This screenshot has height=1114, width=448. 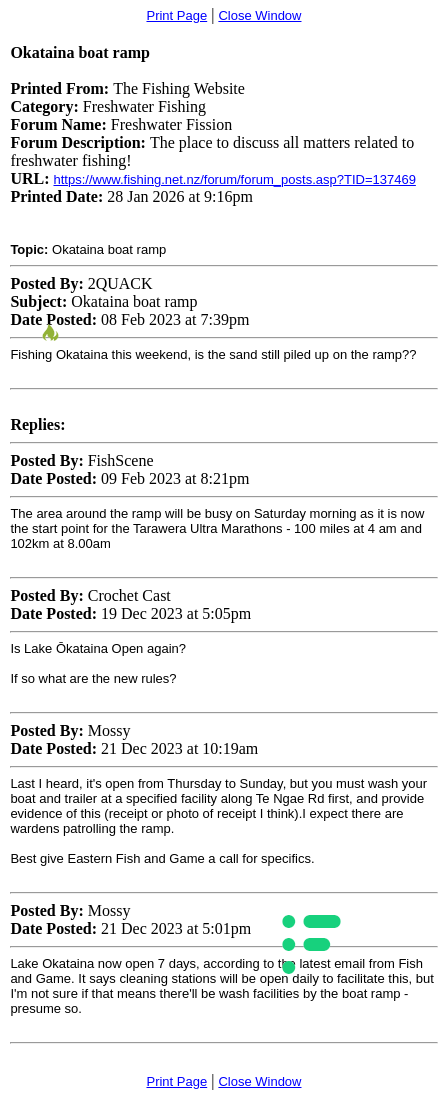 I want to click on fireship brand logo, so click(x=50, y=332).